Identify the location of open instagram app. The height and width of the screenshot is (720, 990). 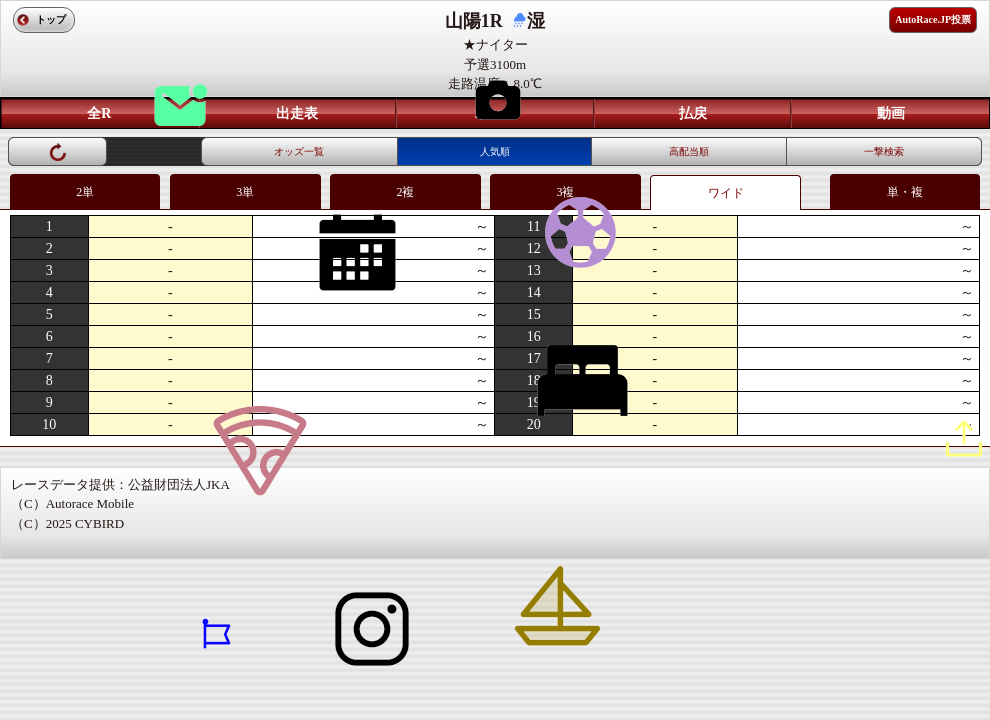
(372, 629).